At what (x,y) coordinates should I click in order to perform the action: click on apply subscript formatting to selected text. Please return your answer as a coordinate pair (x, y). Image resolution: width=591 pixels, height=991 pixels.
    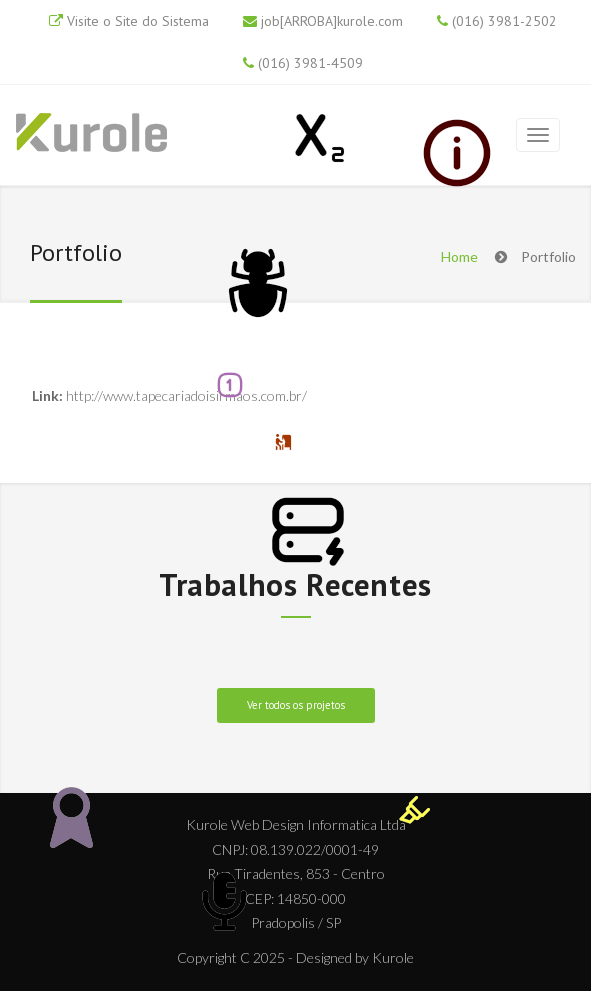
    Looking at the image, I should click on (311, 138).